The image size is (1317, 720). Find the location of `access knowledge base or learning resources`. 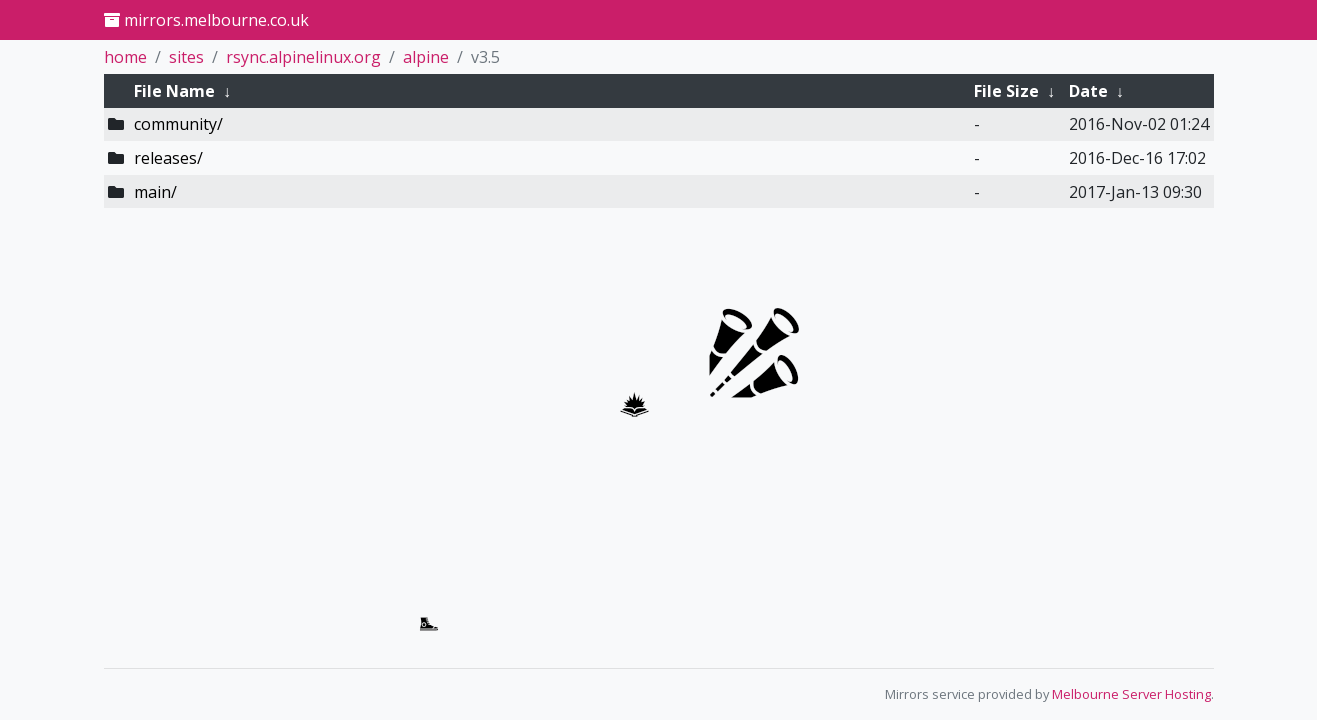

access knowledge base or learning resources is located at coordinates (634, 406).